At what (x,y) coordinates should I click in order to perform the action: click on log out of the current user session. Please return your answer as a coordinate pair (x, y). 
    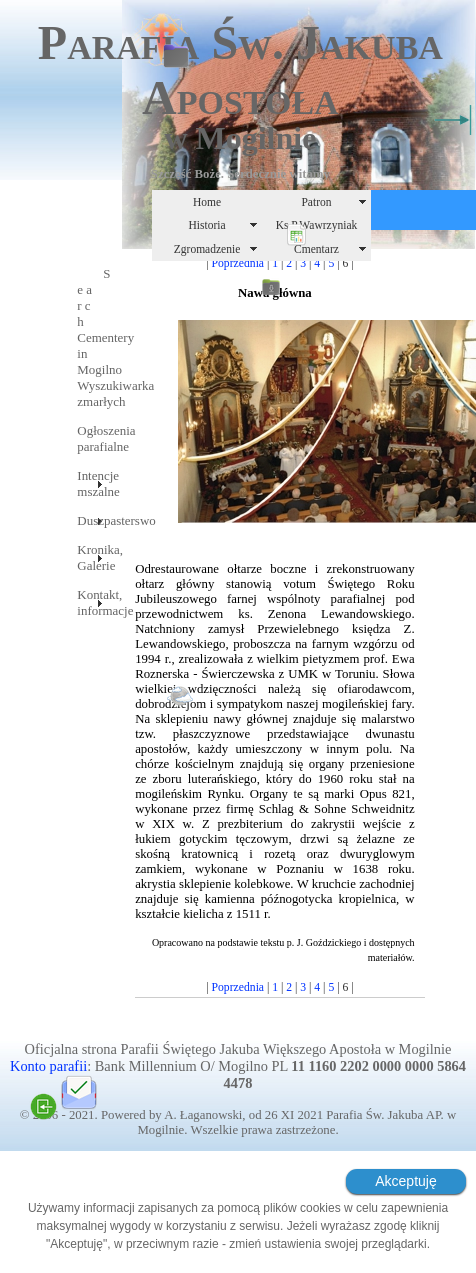
    Looking at the image, I should click on (43, 1106).